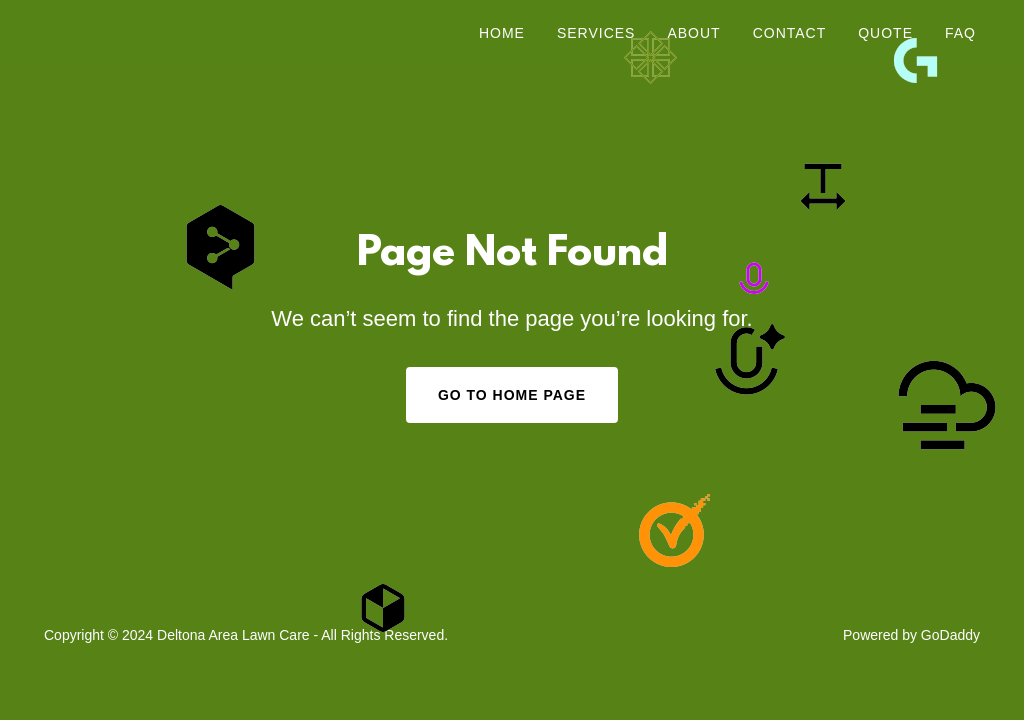  What do you see at coordinates (746, 362) in the screenshot?
I see `activate AI-powered voice input` at bounding box center [746, 362].